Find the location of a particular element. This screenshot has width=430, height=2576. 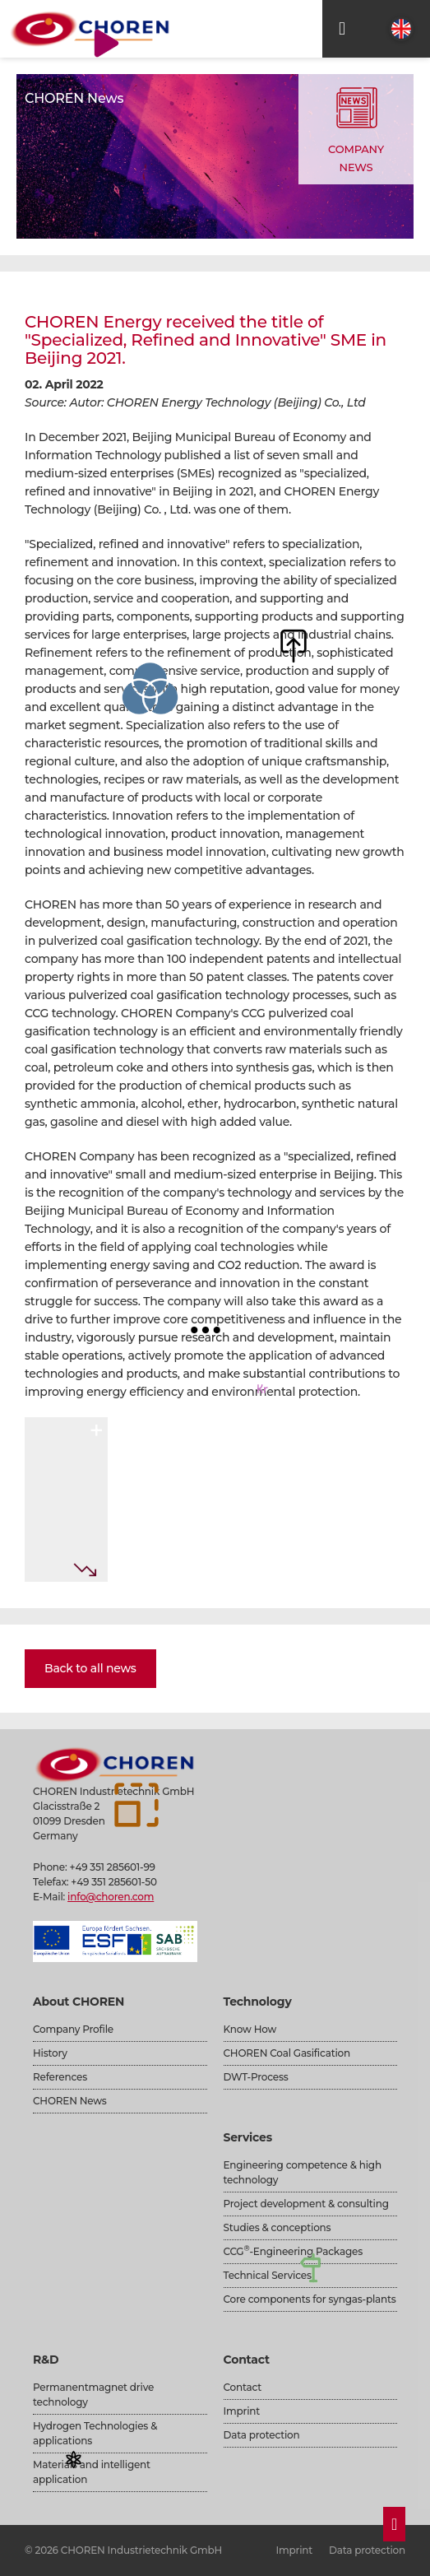

indicates a declining trend or decrease in value is located at coordinates (85, 1569).